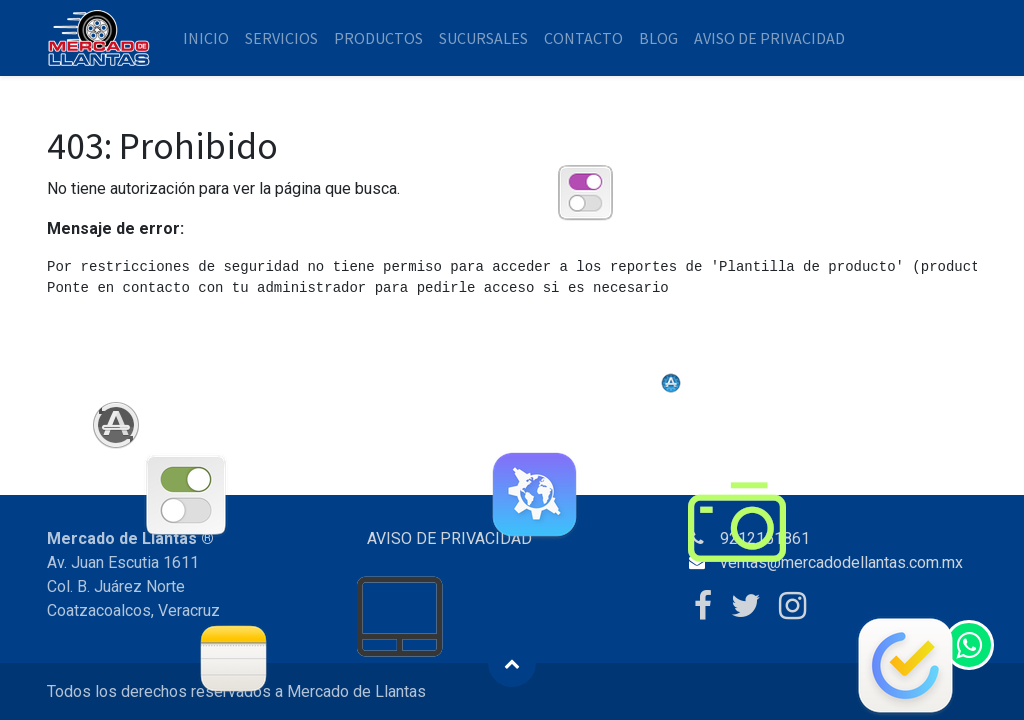 This screenshot has width=1024, height=720. I want to click on open software properties settings, so click(671, 383).